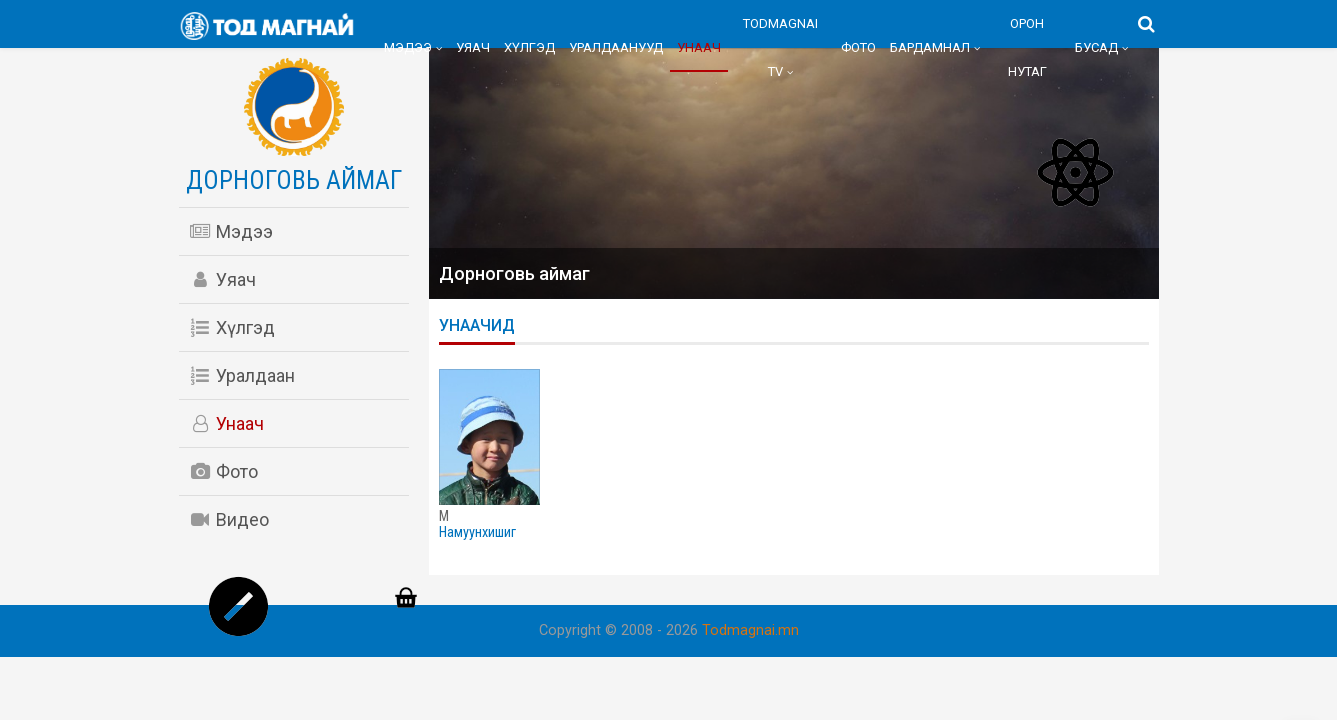 This screenshot has height=720, width=1337. I want to click on indicates a blocked or prohibited action, so click(238, 606).